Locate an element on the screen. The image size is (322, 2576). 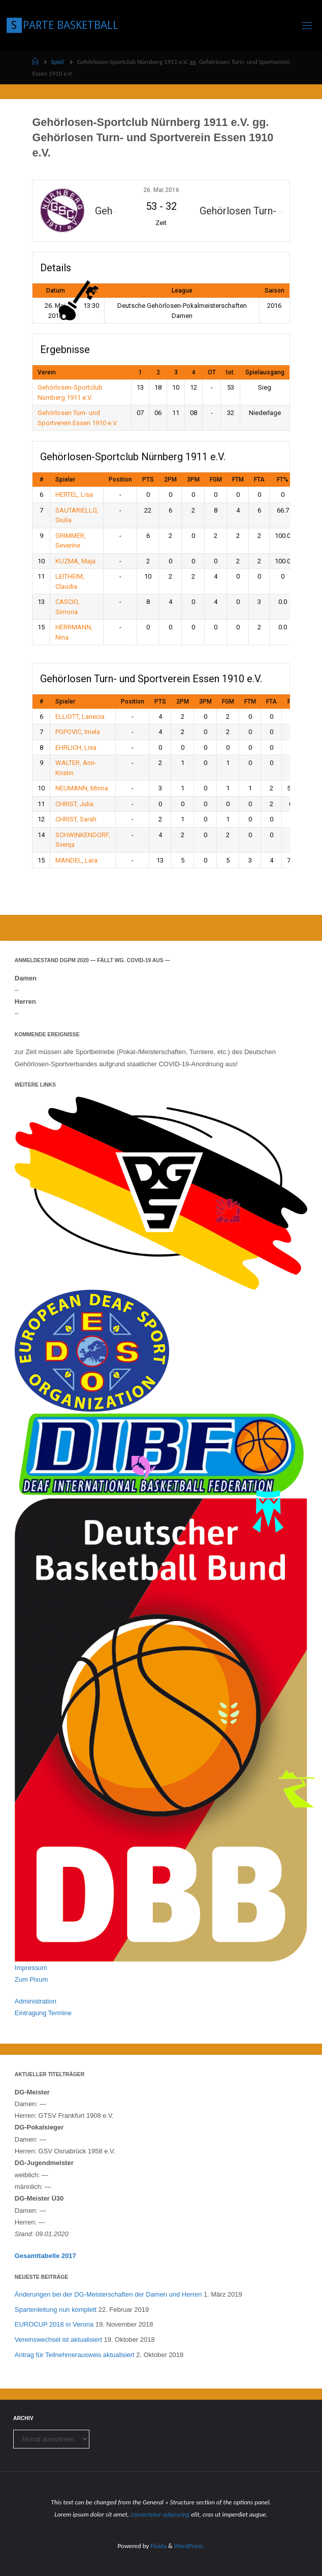
activate hunter vision or tracking mode is located at coordinates (229, 1713).